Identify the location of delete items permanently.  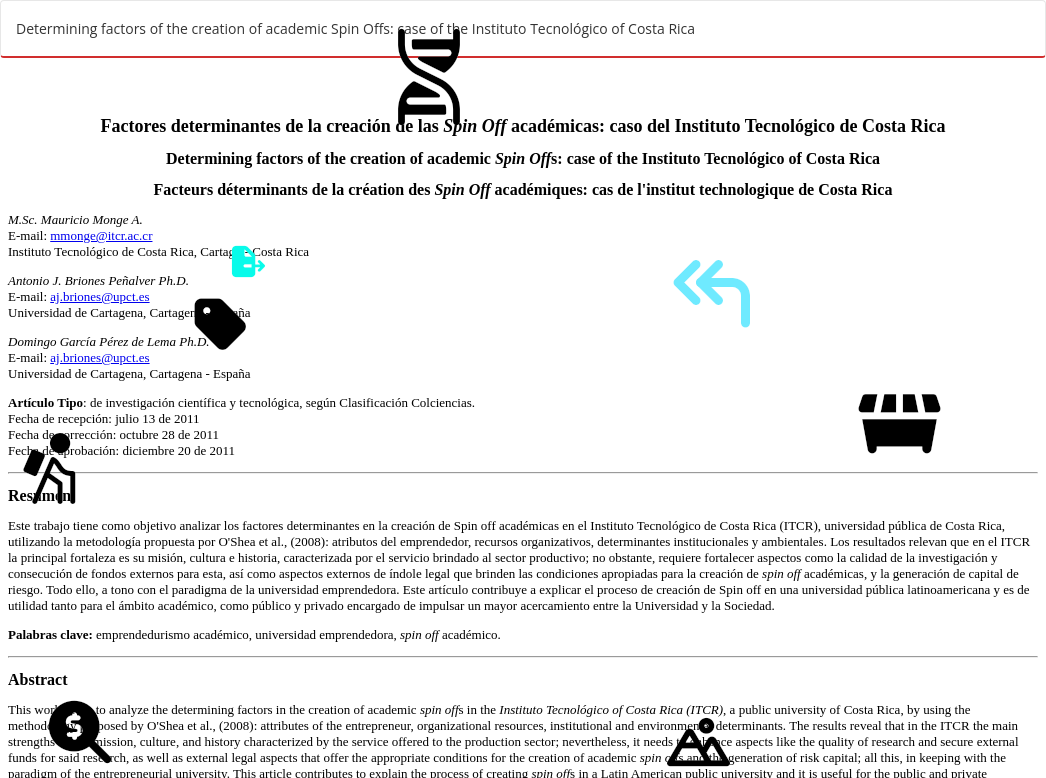
(899, 421).